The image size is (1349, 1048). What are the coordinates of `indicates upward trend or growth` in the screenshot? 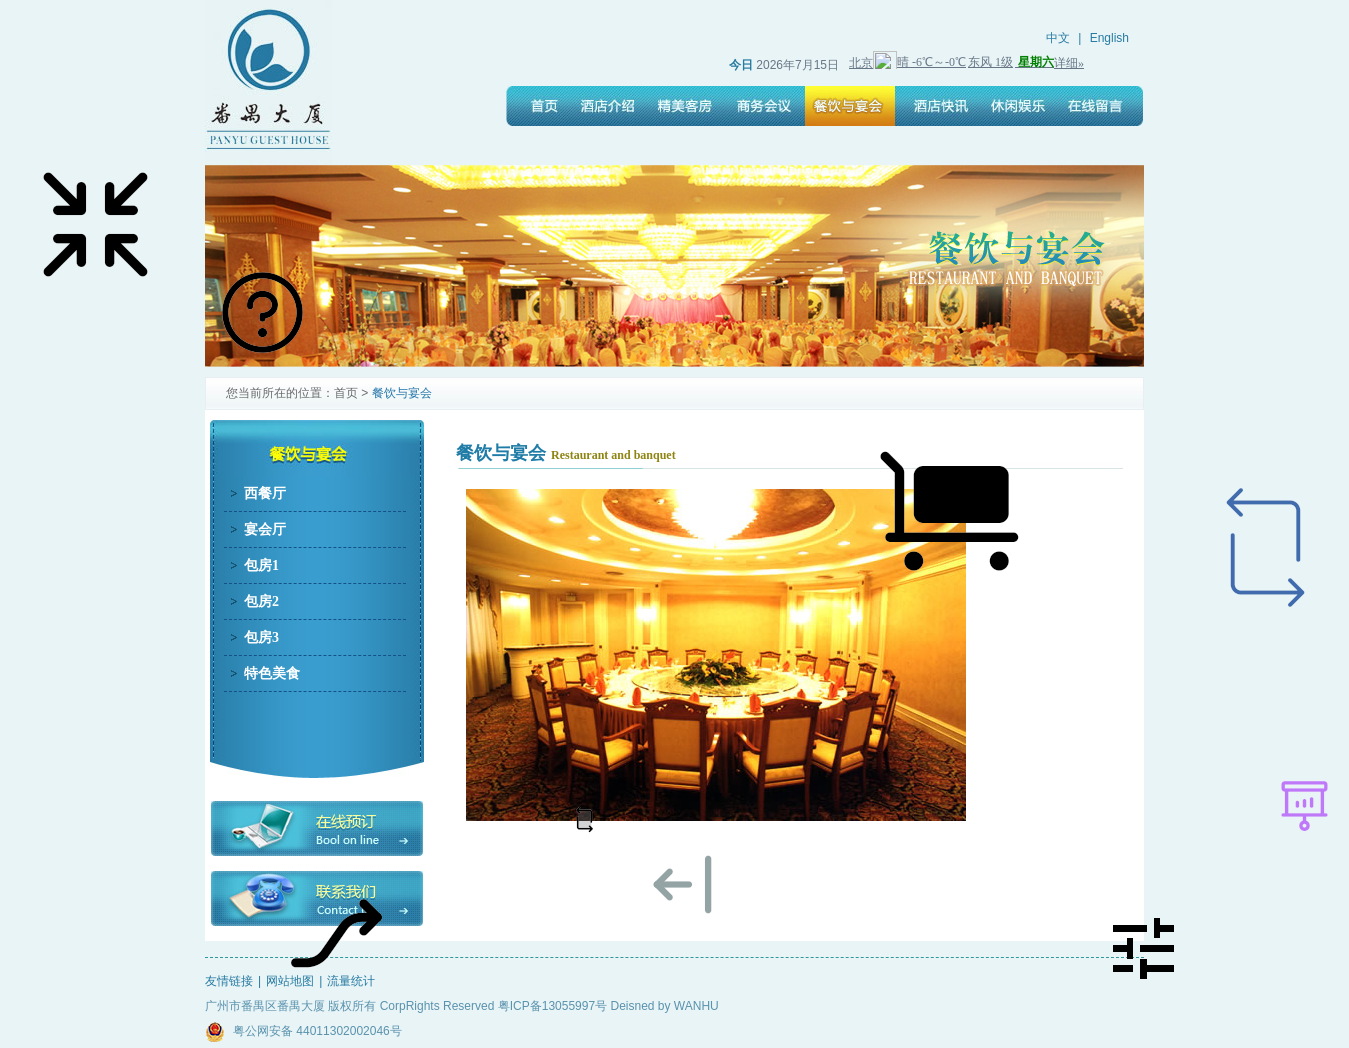 It's located at (336, 935).